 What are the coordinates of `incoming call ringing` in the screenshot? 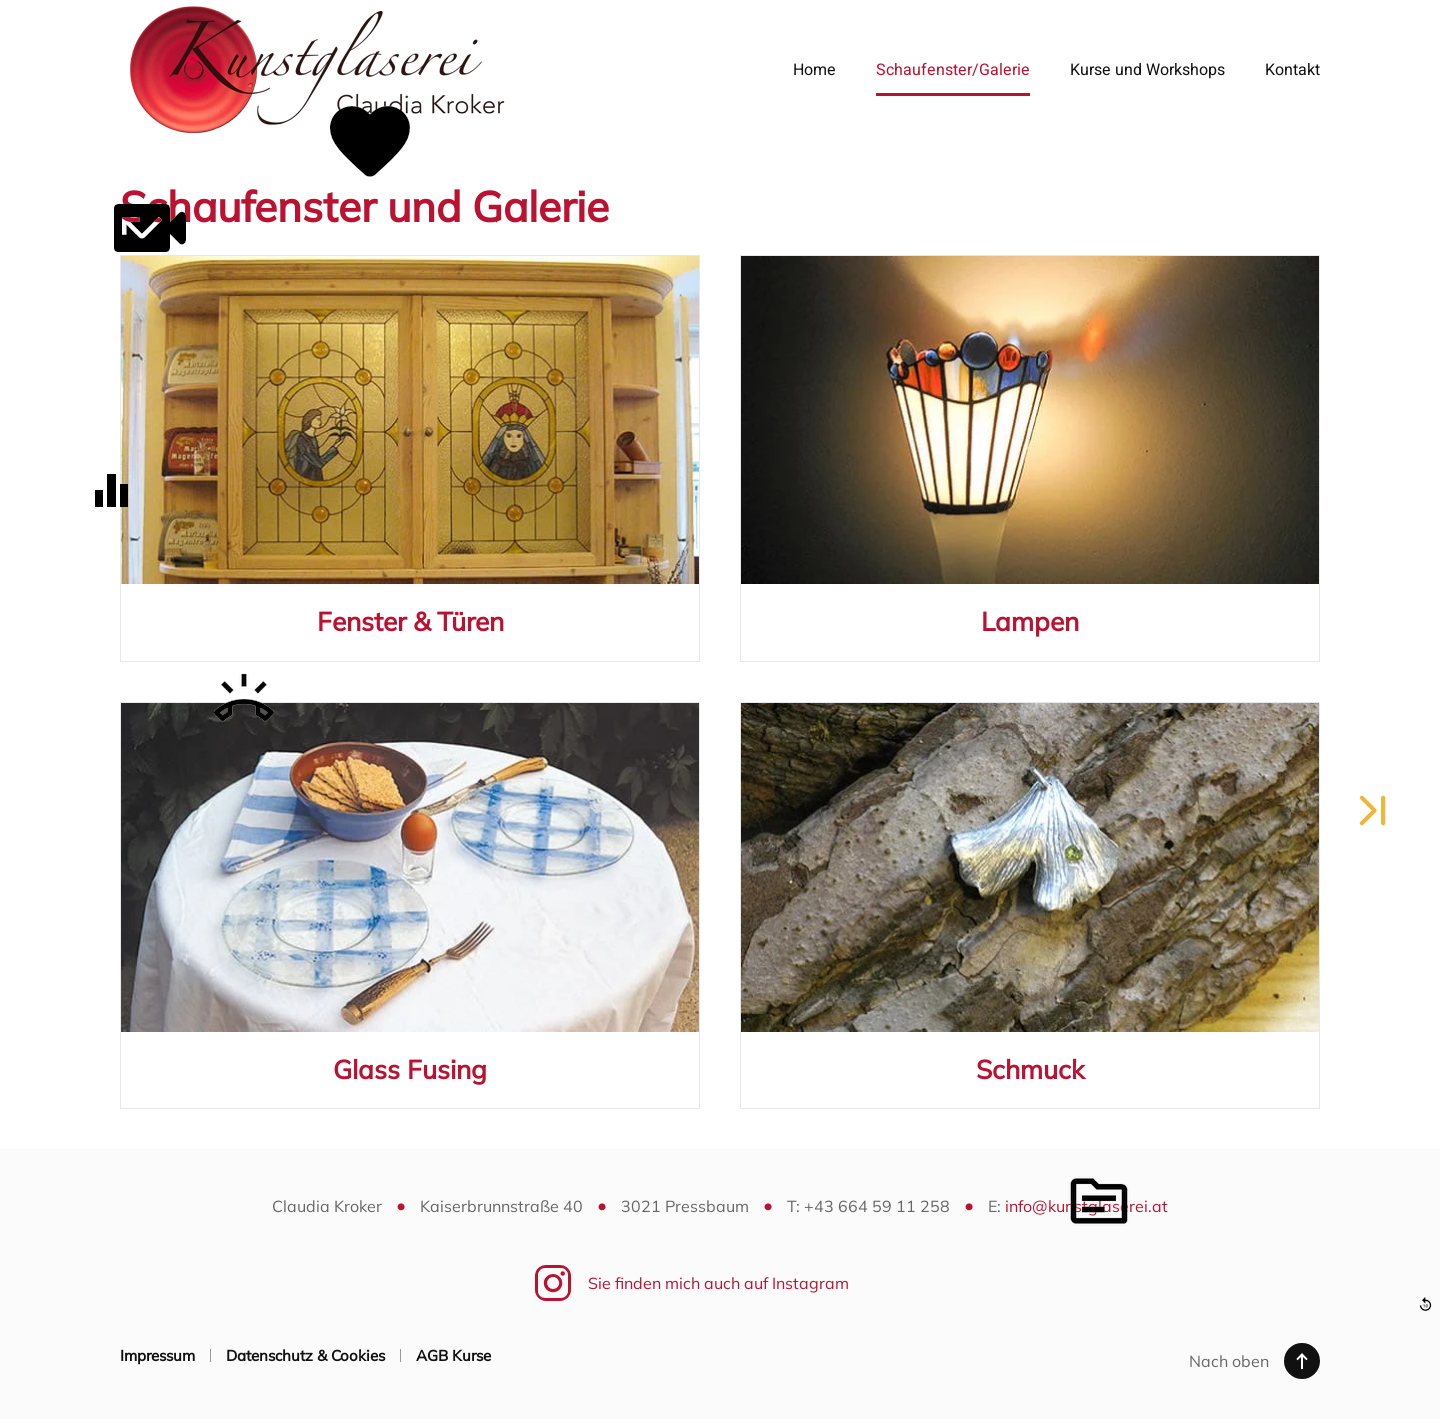 It's located at (244, 699).